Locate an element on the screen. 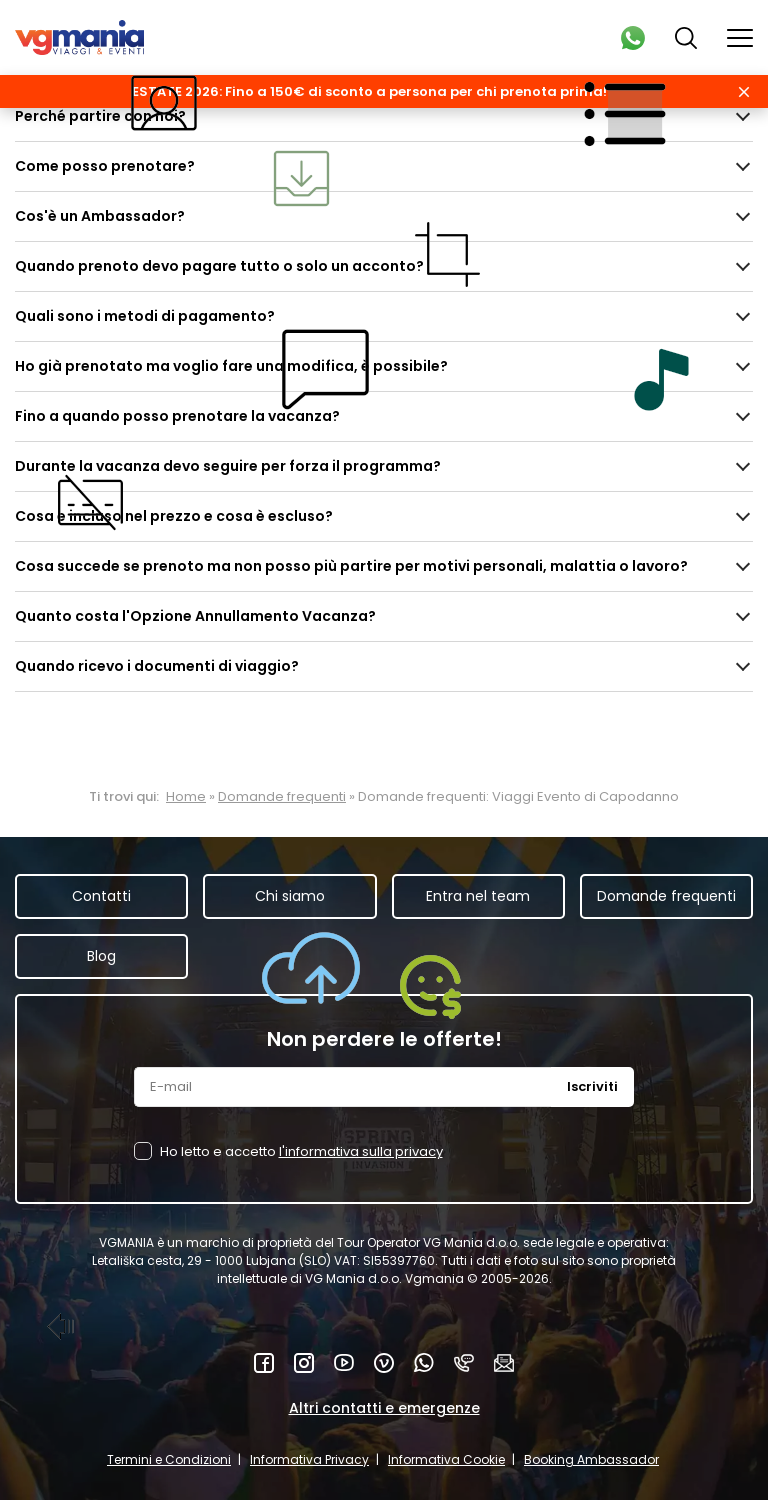  skip to previous track or beginning is located at coordinates (61, 1326).